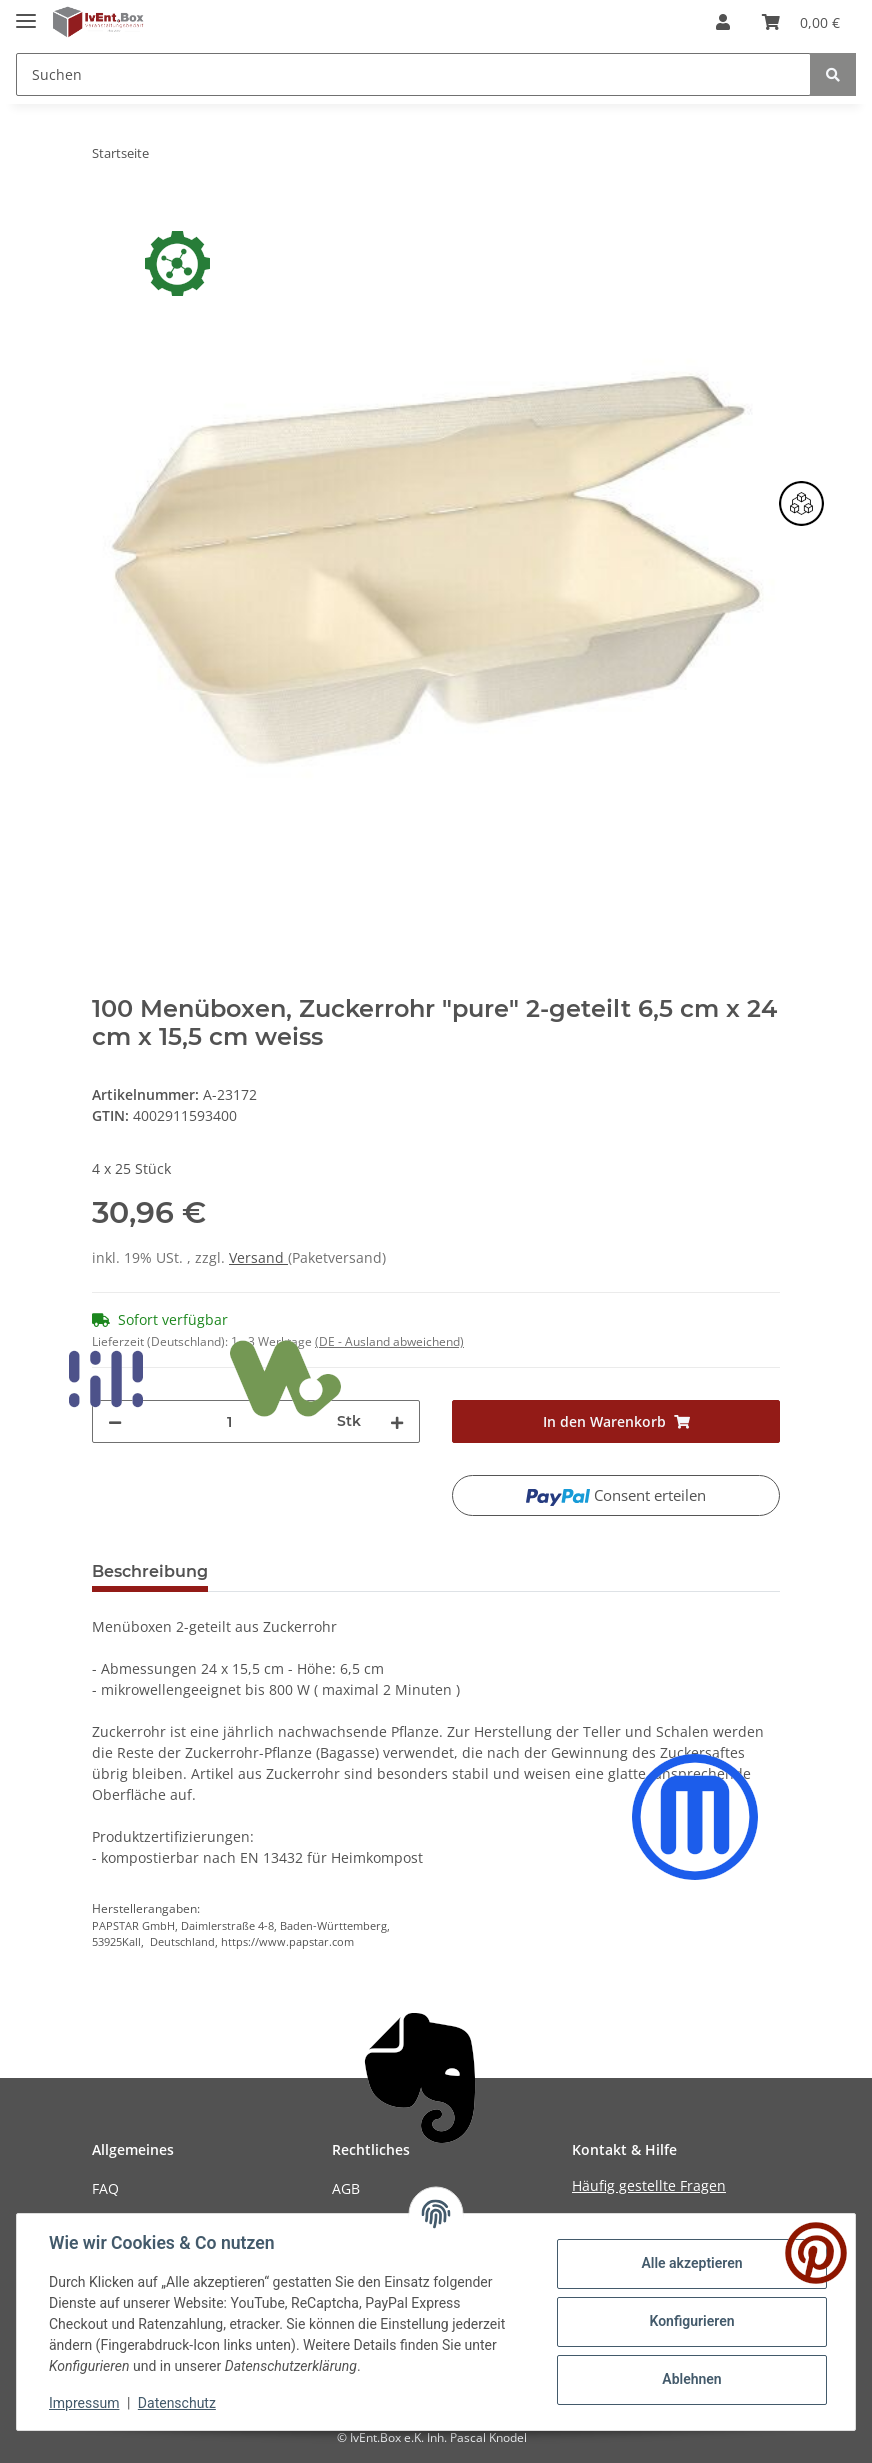 This screenshot has width=872, height=2463. Describe the element at coordinates (695, 1817) in the screenshot. I see `makerbot logo` at that location.